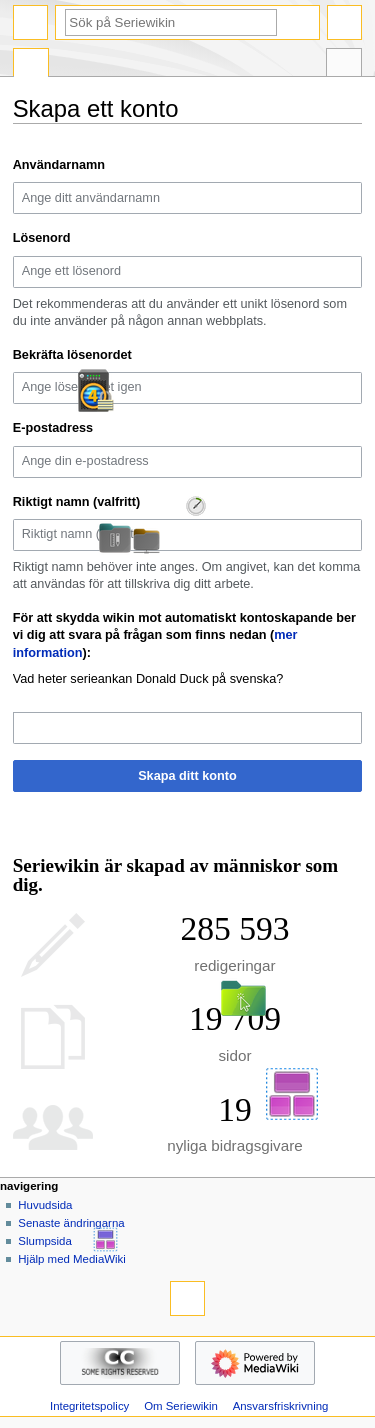  What do you see at coordinates (243, 999) in the screenshot?
I see `folder containing cursor or pointer assets` at bounding box center [243, 999].